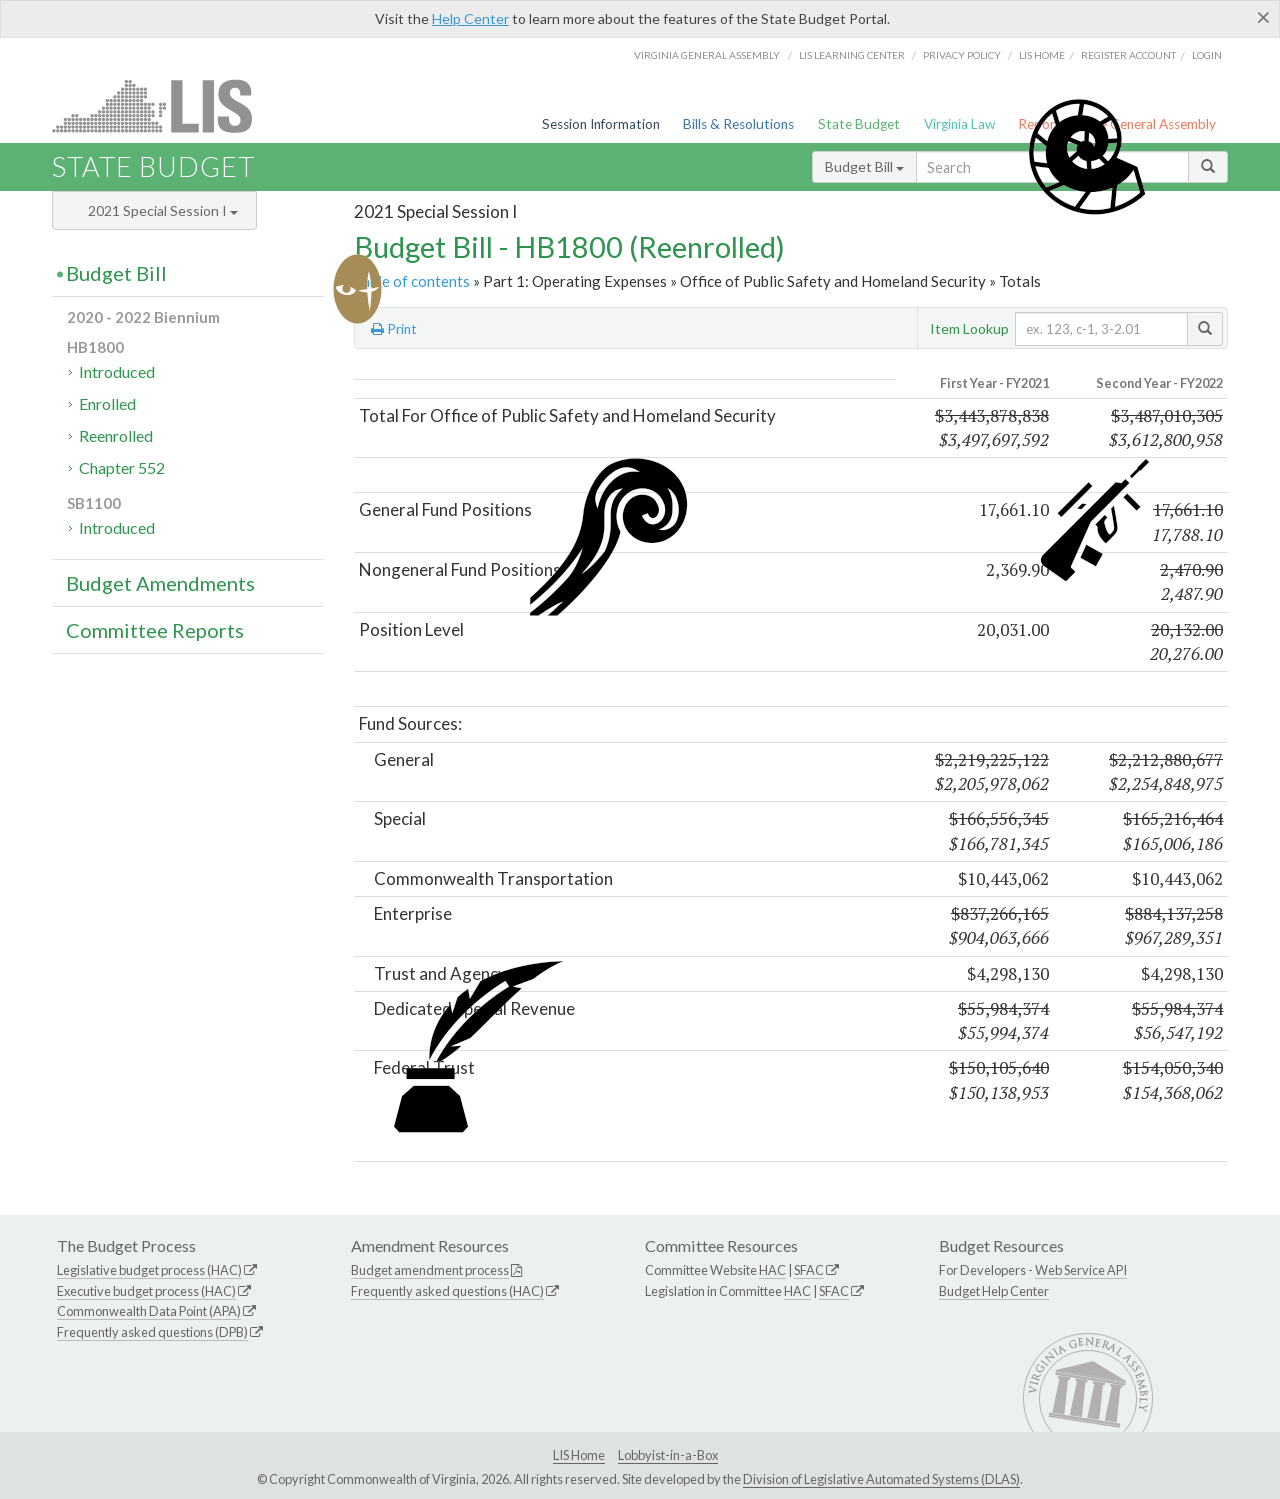 Image resolution: width=1280 pixels, height=1499 pixels. I want to click on select a cyclops or one-eyed character, so click(357, 288).